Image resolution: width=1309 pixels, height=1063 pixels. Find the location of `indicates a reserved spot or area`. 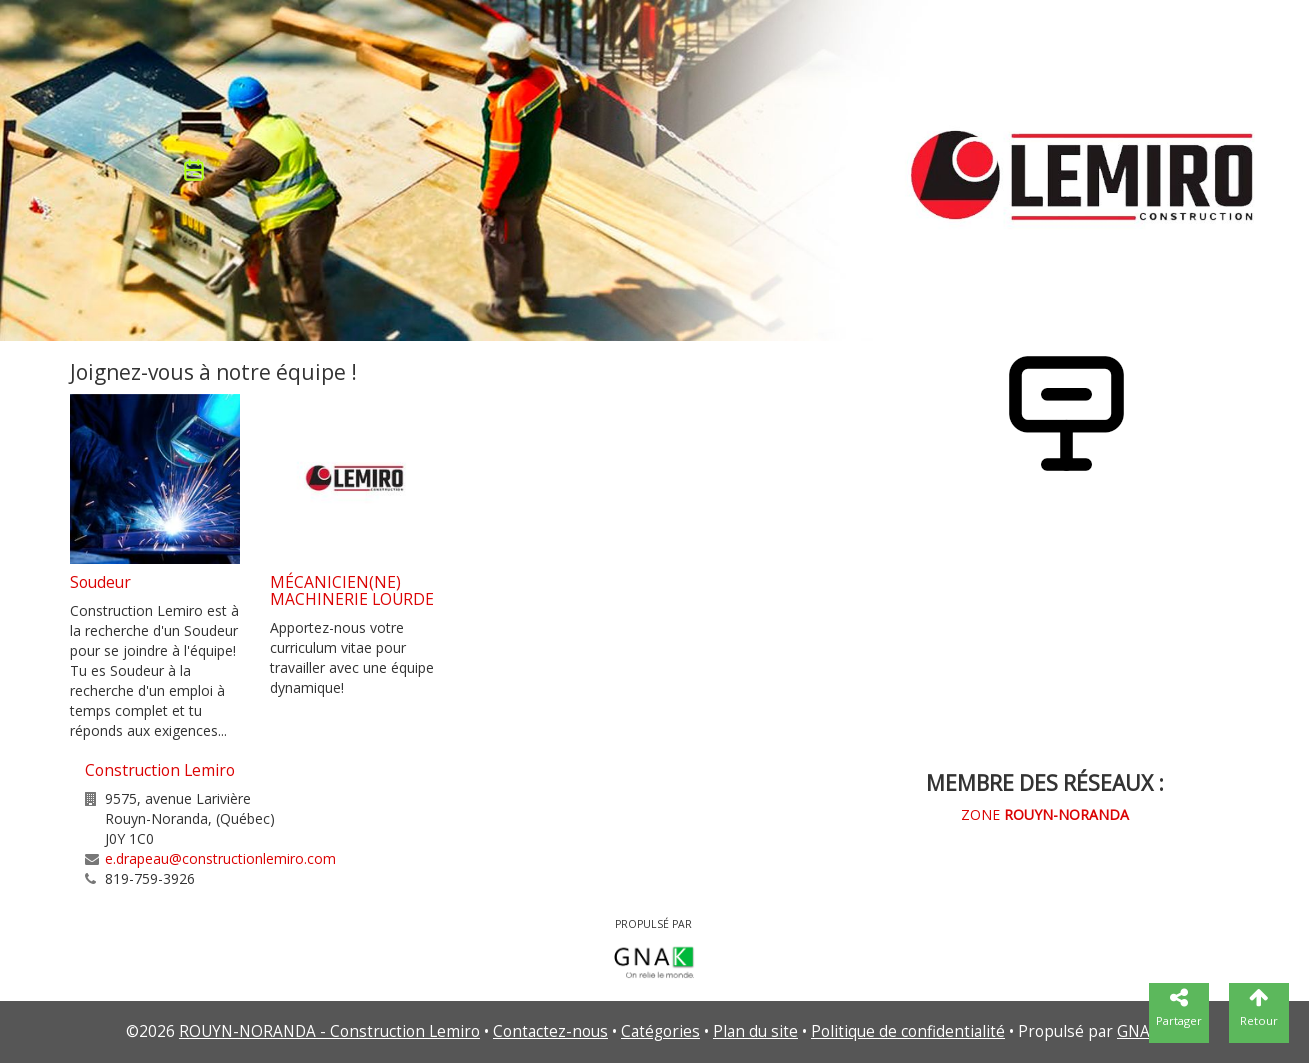

indicates a reserved spot or area is located at coordinates (1066, 413).